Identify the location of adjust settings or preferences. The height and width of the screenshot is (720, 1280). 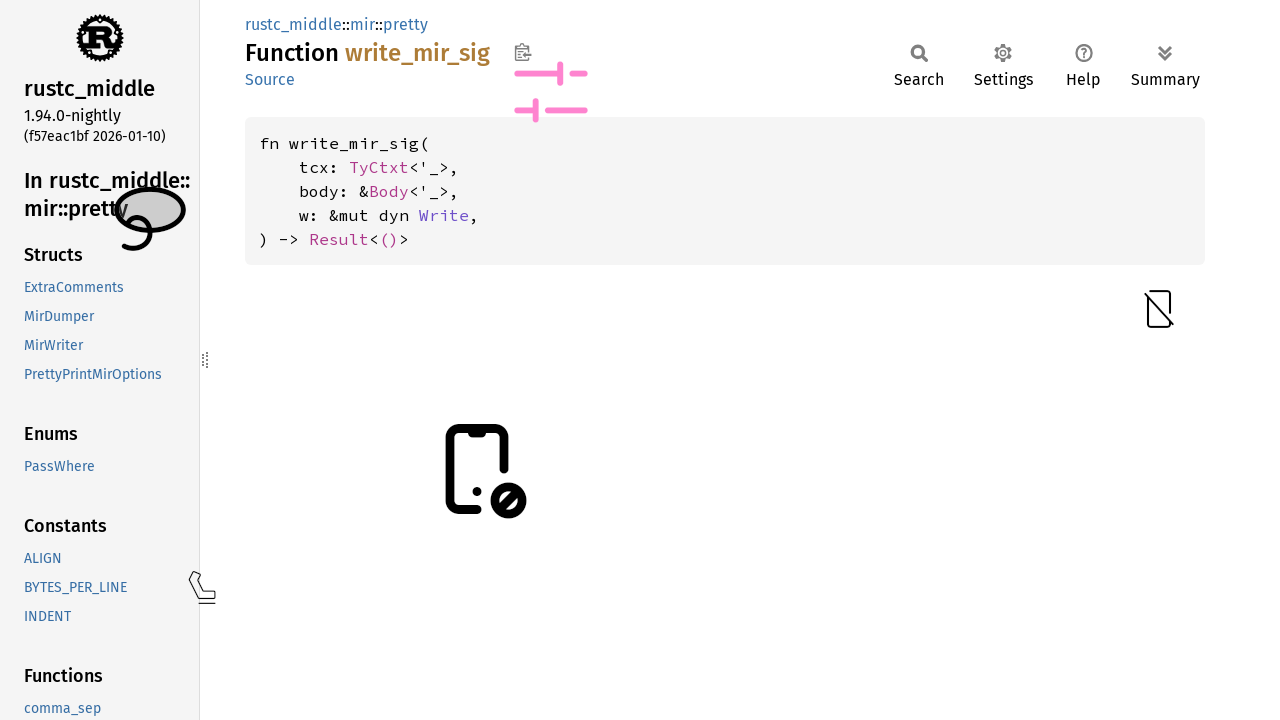
(551, 92).